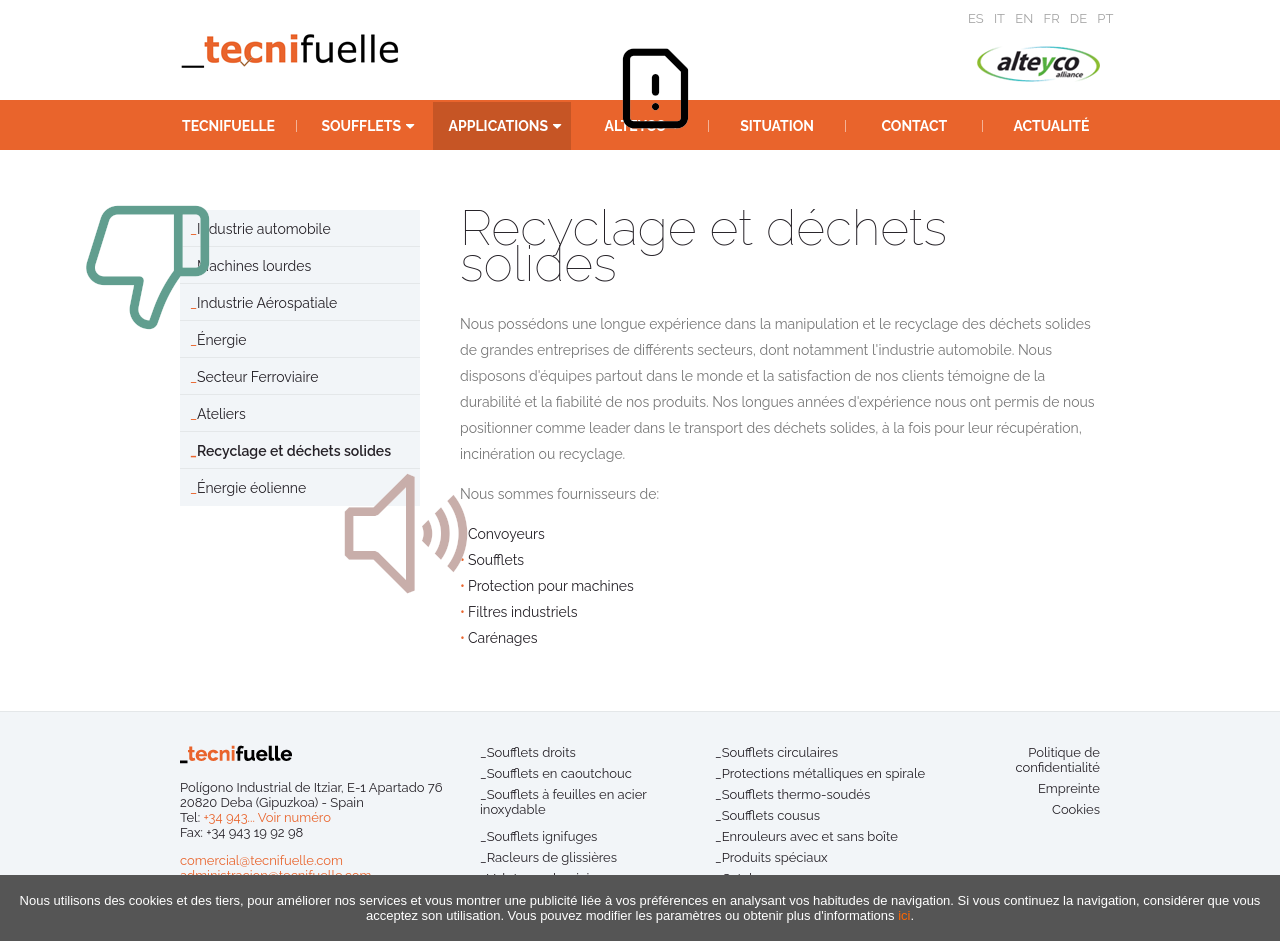 This screenshot has height=941, width=1280. Describe the element at coordinates (406, 535) in the screenshot. I see `unmute audio or restore sound` at that location.